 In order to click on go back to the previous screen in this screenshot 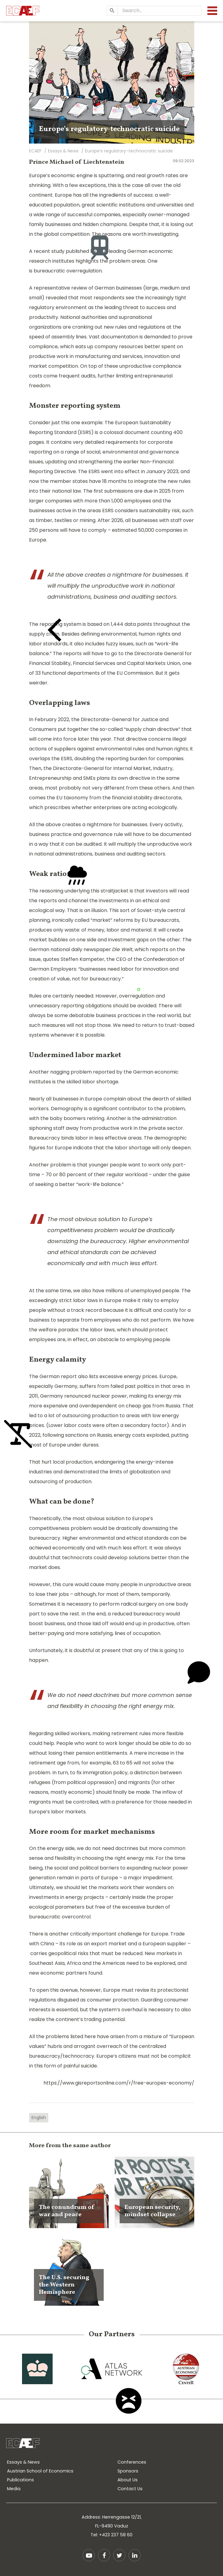, I will do `click(55, 630)`.